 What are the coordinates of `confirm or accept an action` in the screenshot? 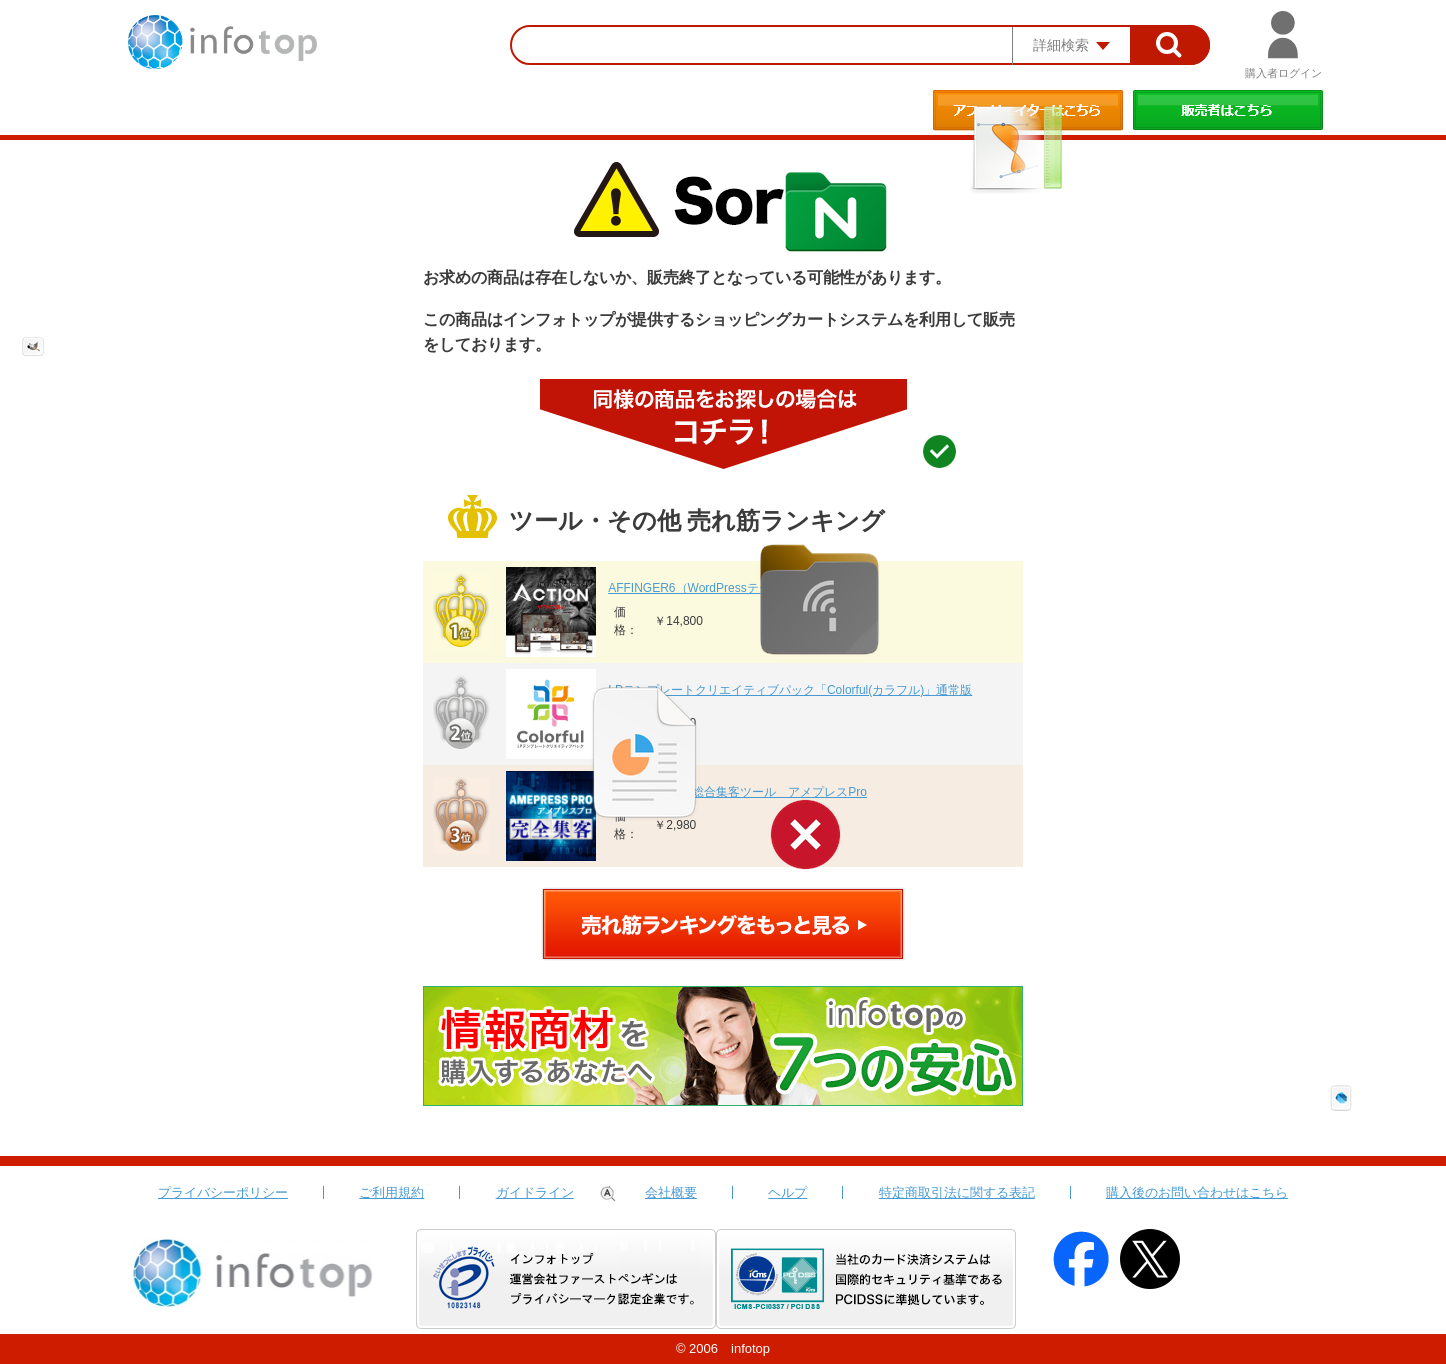 It's located at (939, 451).